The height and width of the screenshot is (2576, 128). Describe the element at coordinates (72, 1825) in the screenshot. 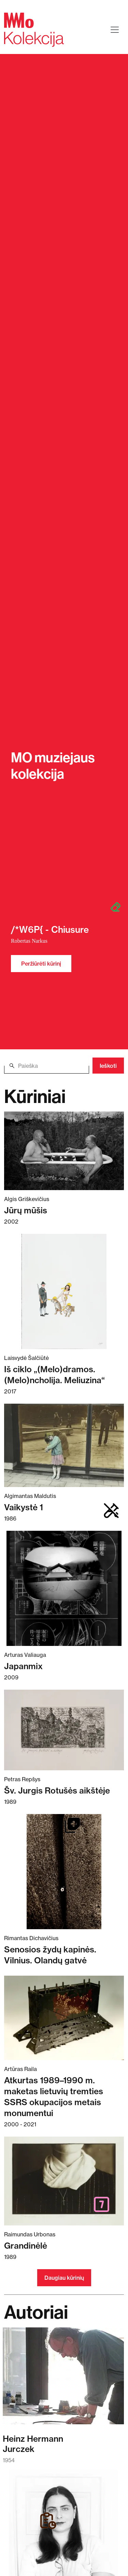

I see `access medical records or notes` at that location.